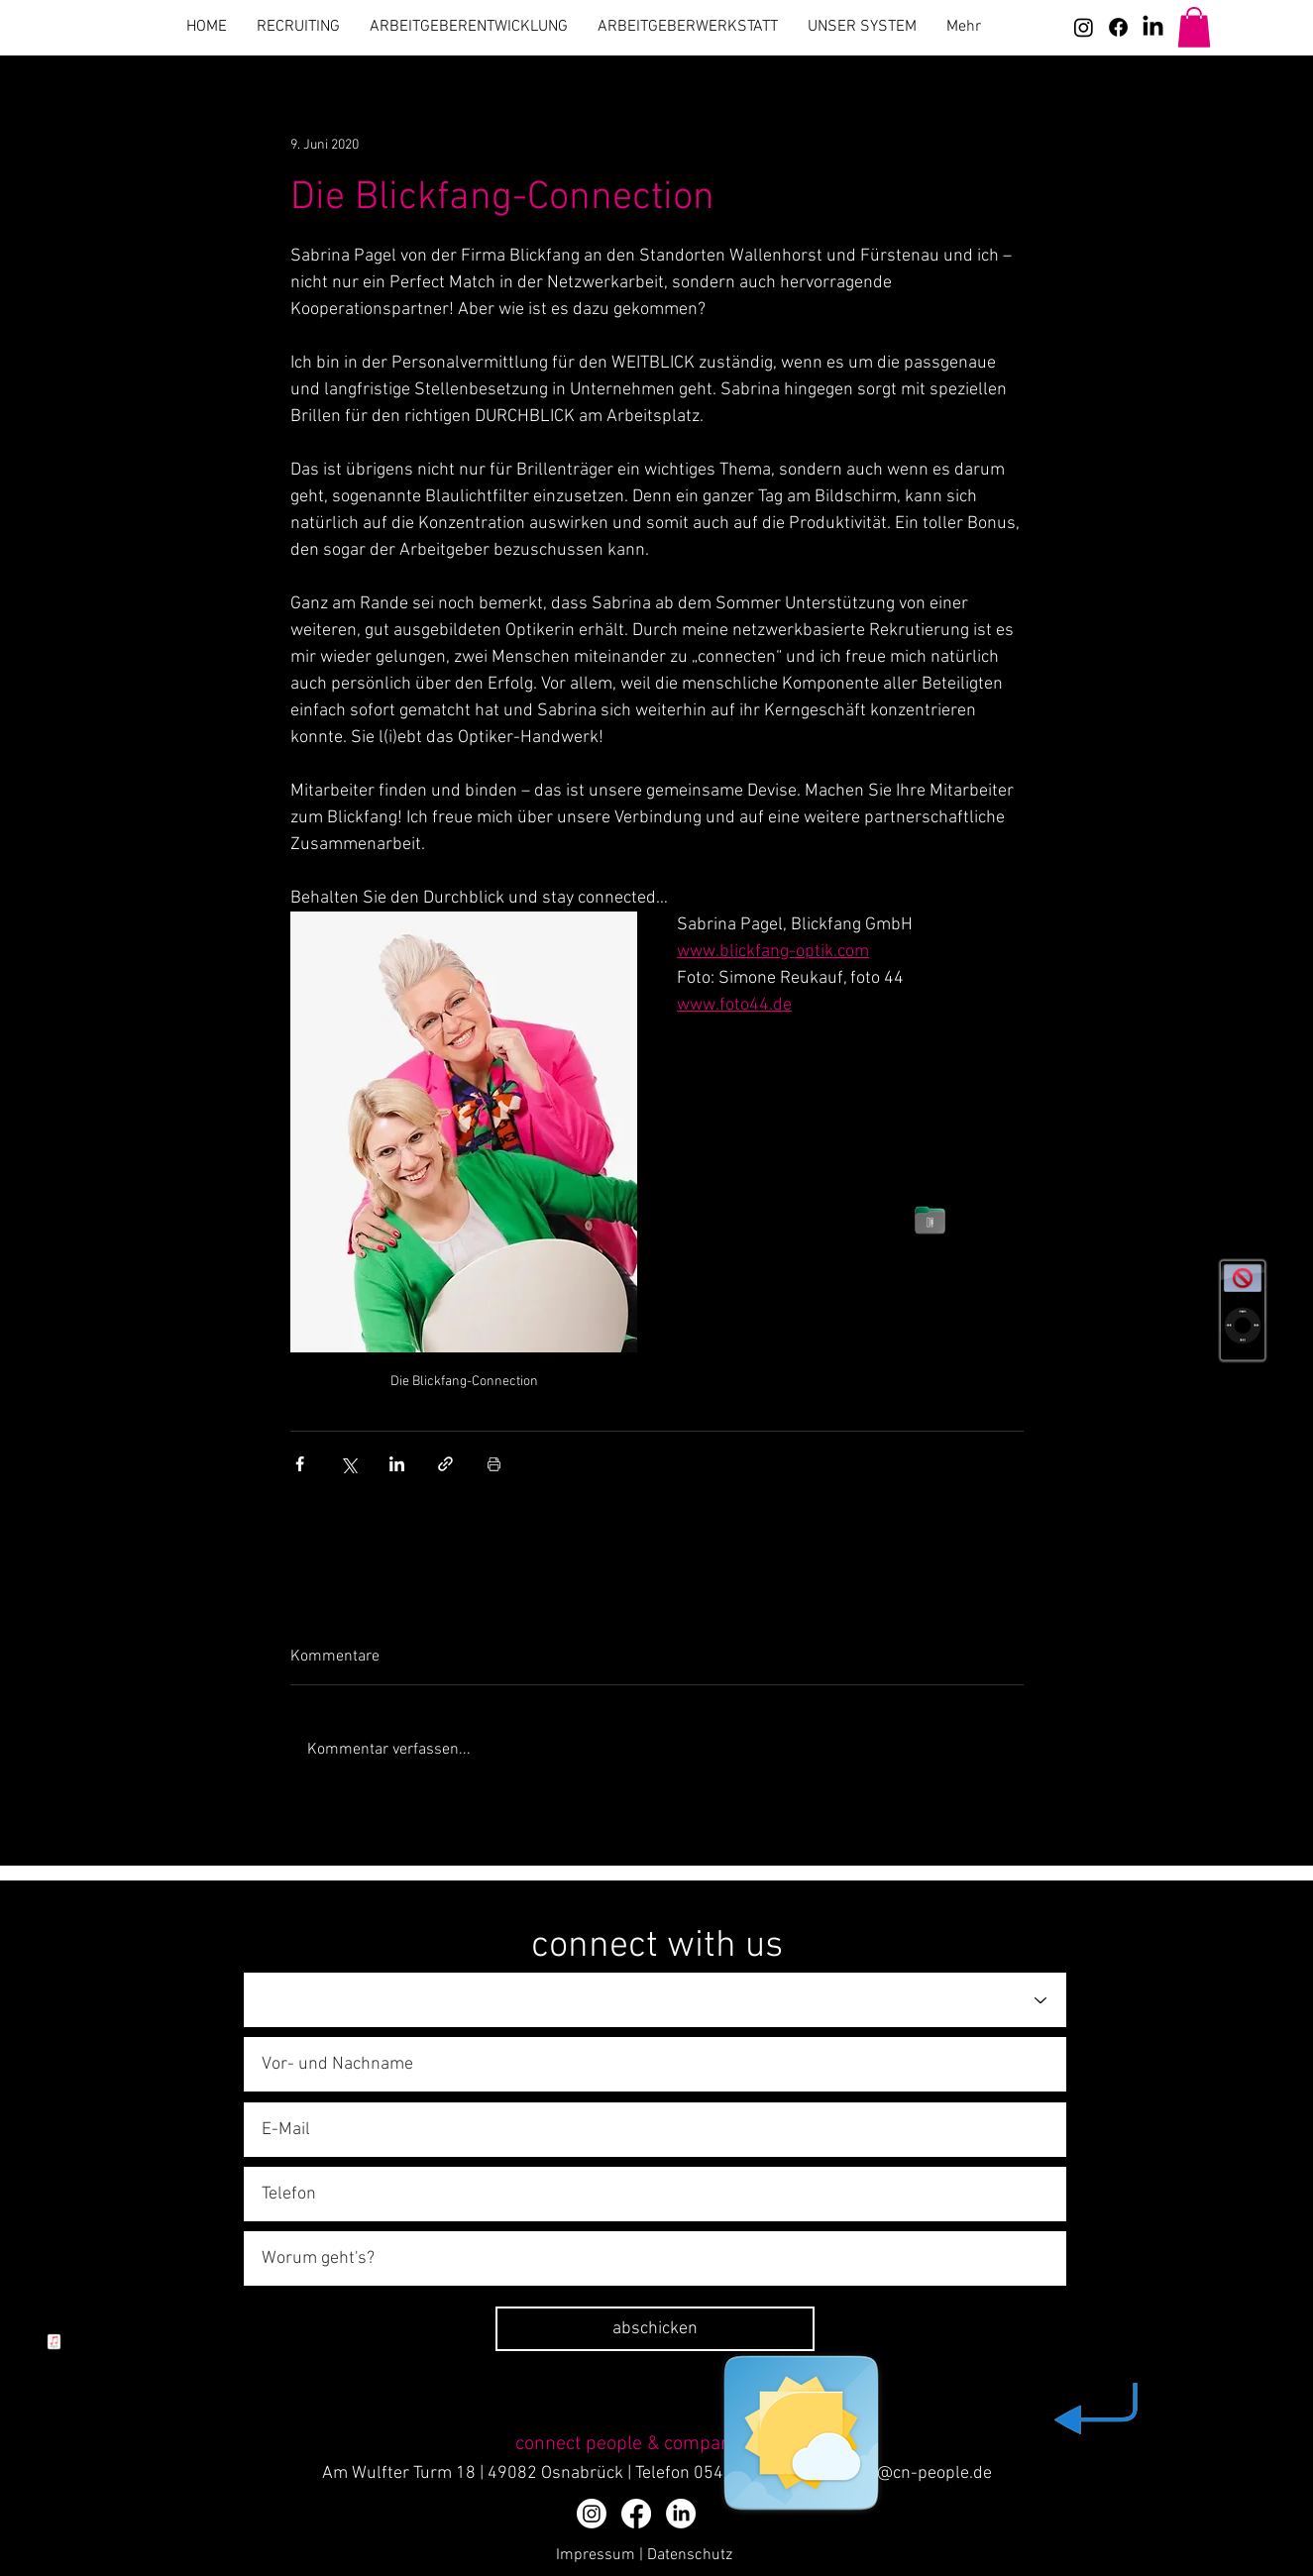 This screenshot has height=2576, width=1313. What do you see at coordinates (930, 1220) in the screenshot?
I see `access your templates folder` at bounding box center [930, 1220].